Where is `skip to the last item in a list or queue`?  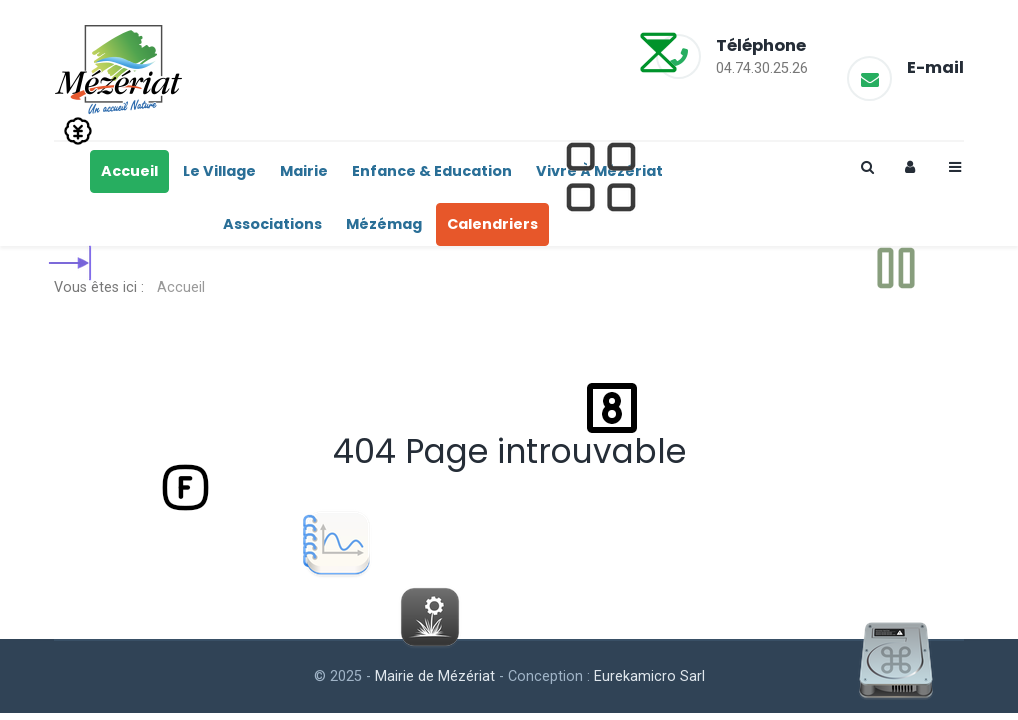 skip to the last item in a list or queue is located at coordinates (70, 263).